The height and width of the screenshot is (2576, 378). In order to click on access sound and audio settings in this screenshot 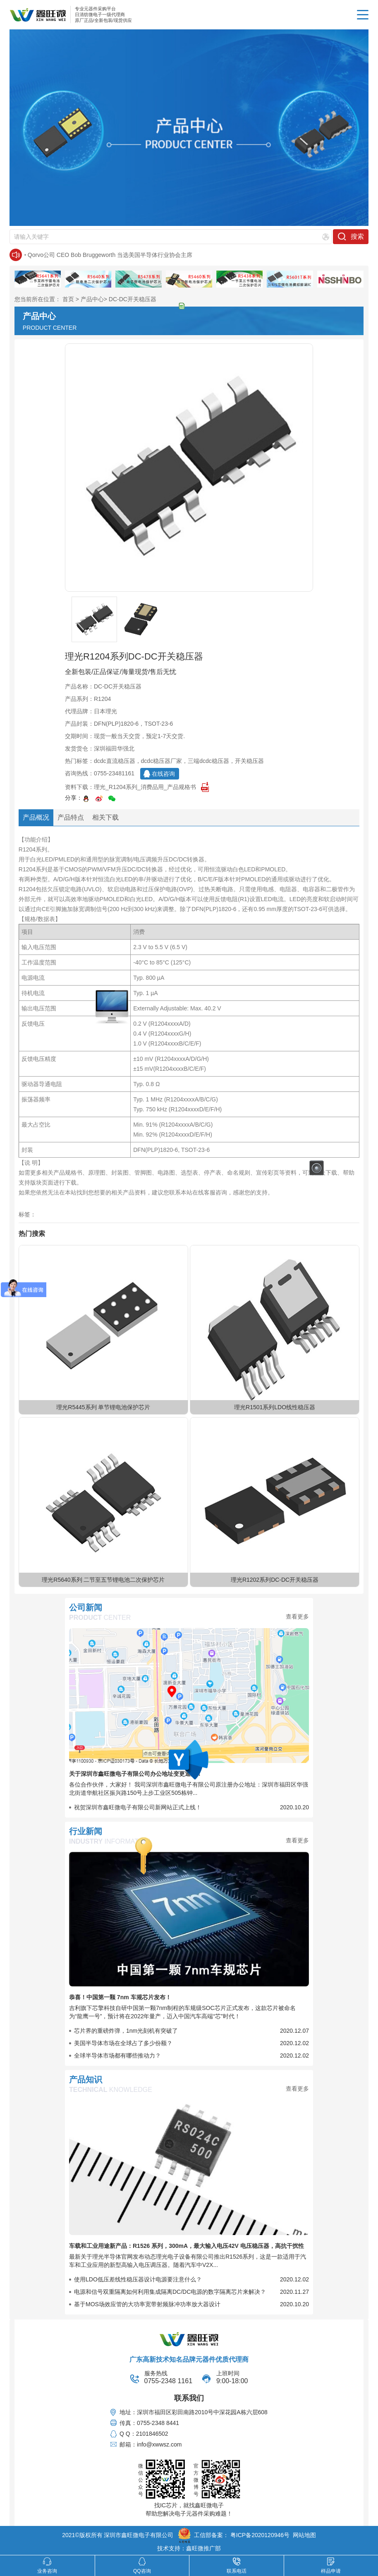, I will do `click(316, 1168)`.